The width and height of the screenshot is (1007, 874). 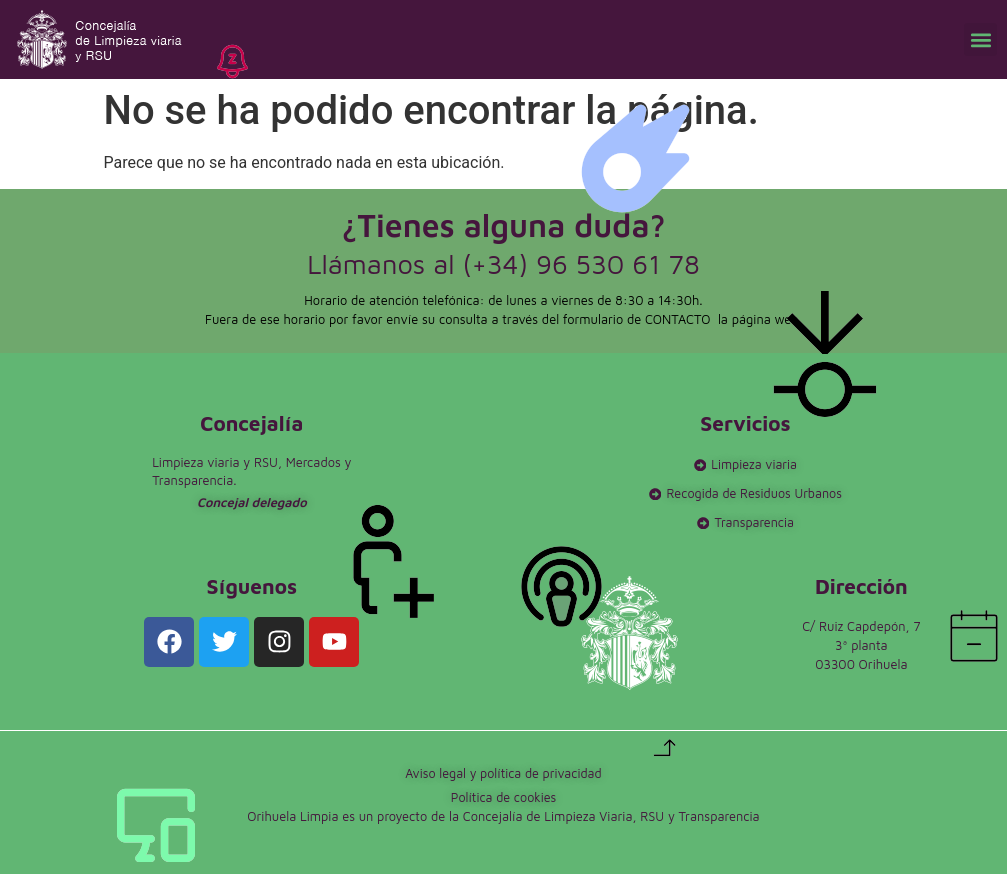 What do you see at coordinates (665, 748) in the screenshot?
I see `turn right then continue forward` at bounding box center [665, 748].